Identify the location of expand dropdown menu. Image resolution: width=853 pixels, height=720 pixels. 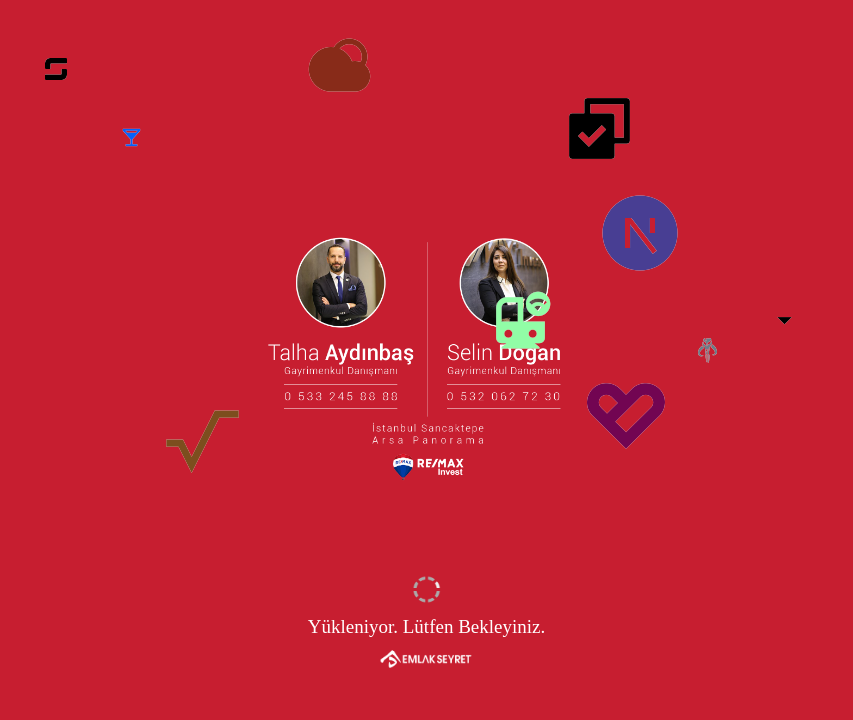
(784, 319).